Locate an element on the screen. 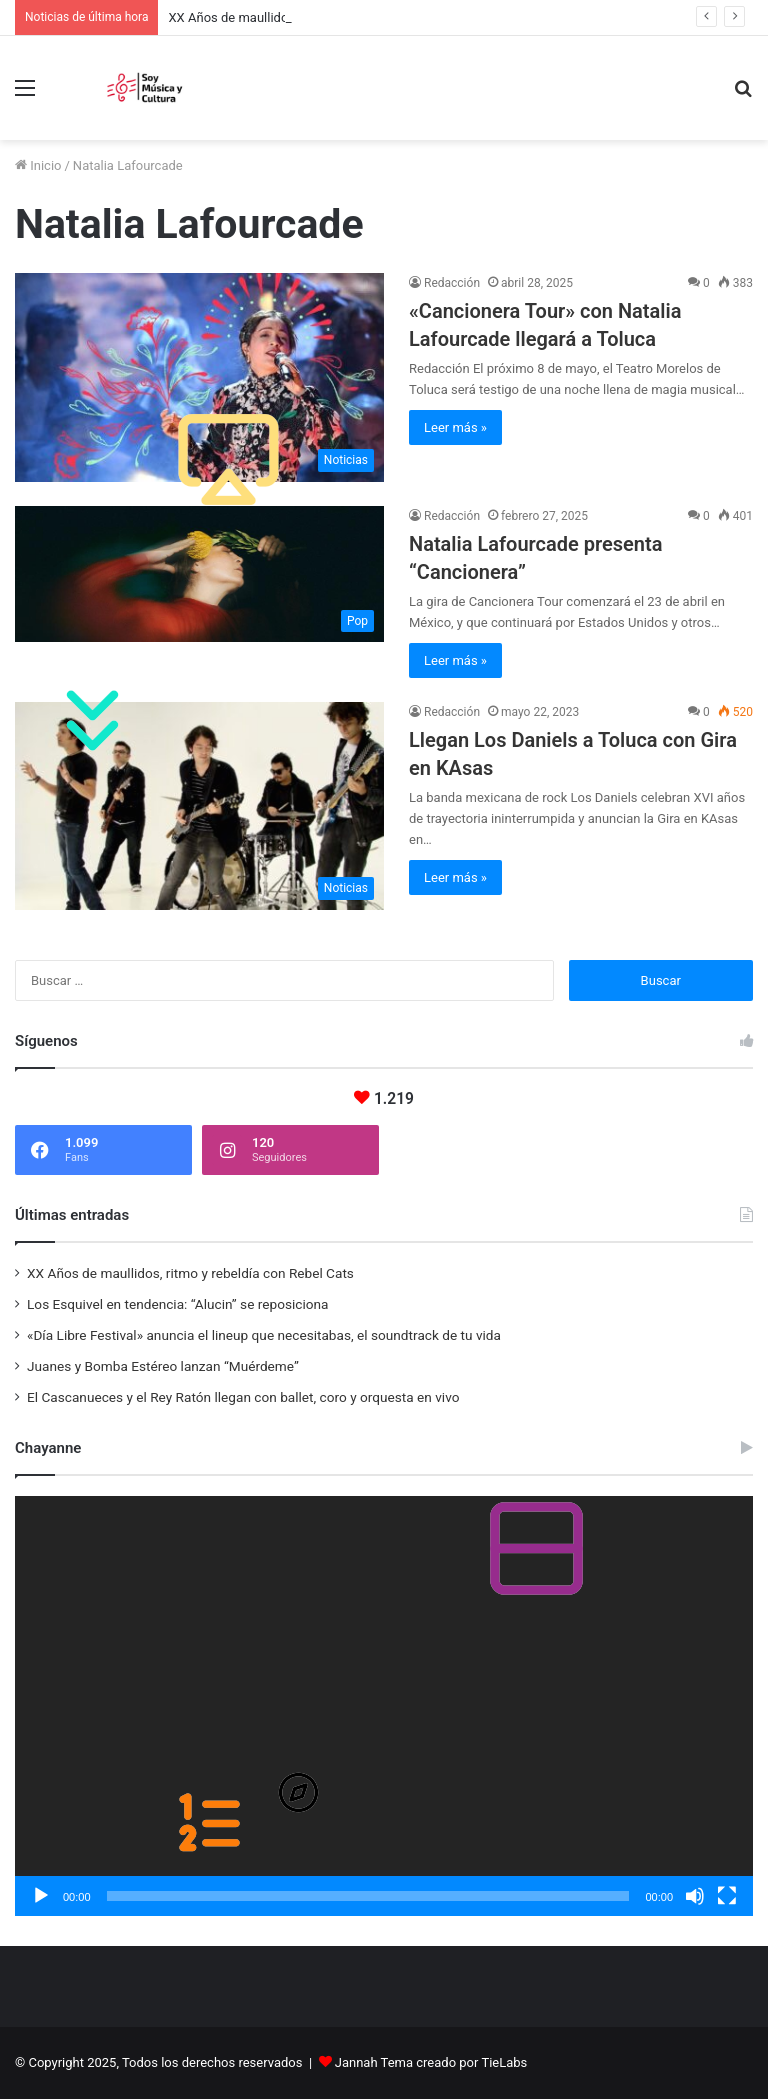 This screenshot has height=2099, width=768. create a numbered list is located at coordinates (209, 1823).